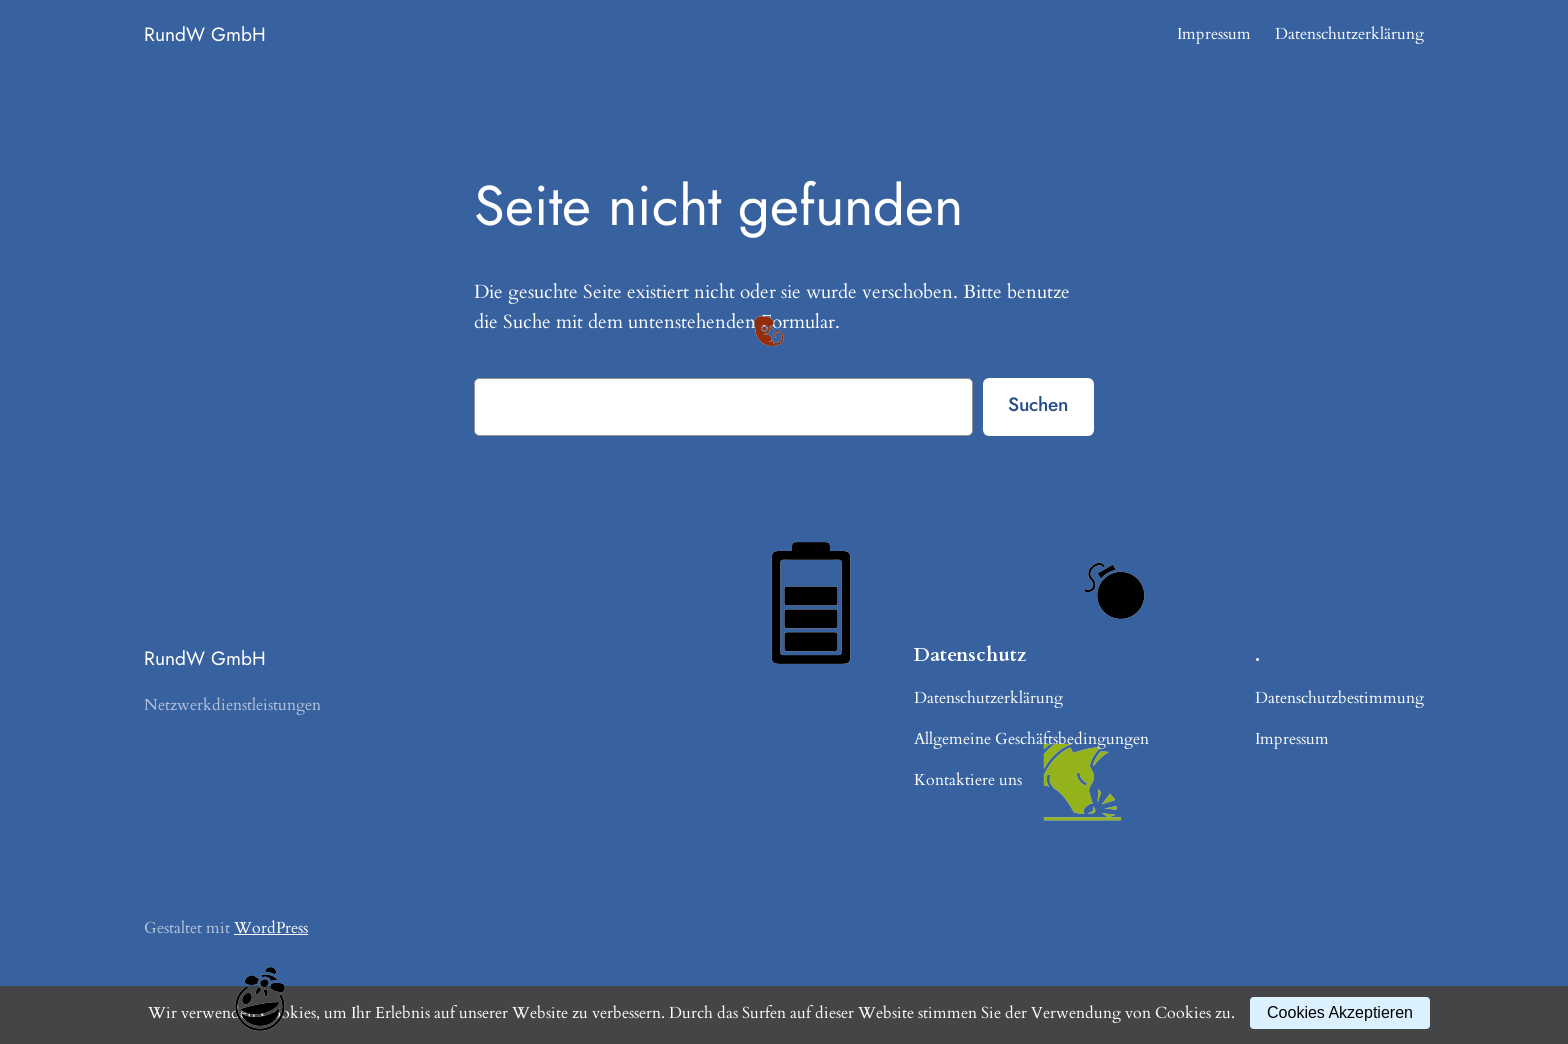 The height and width of the screenshot is (1044, 1568). Describe the element at coordinates (769, 331) in the screenshot. I see `indicates pregnancy or fetal development status` at that location.